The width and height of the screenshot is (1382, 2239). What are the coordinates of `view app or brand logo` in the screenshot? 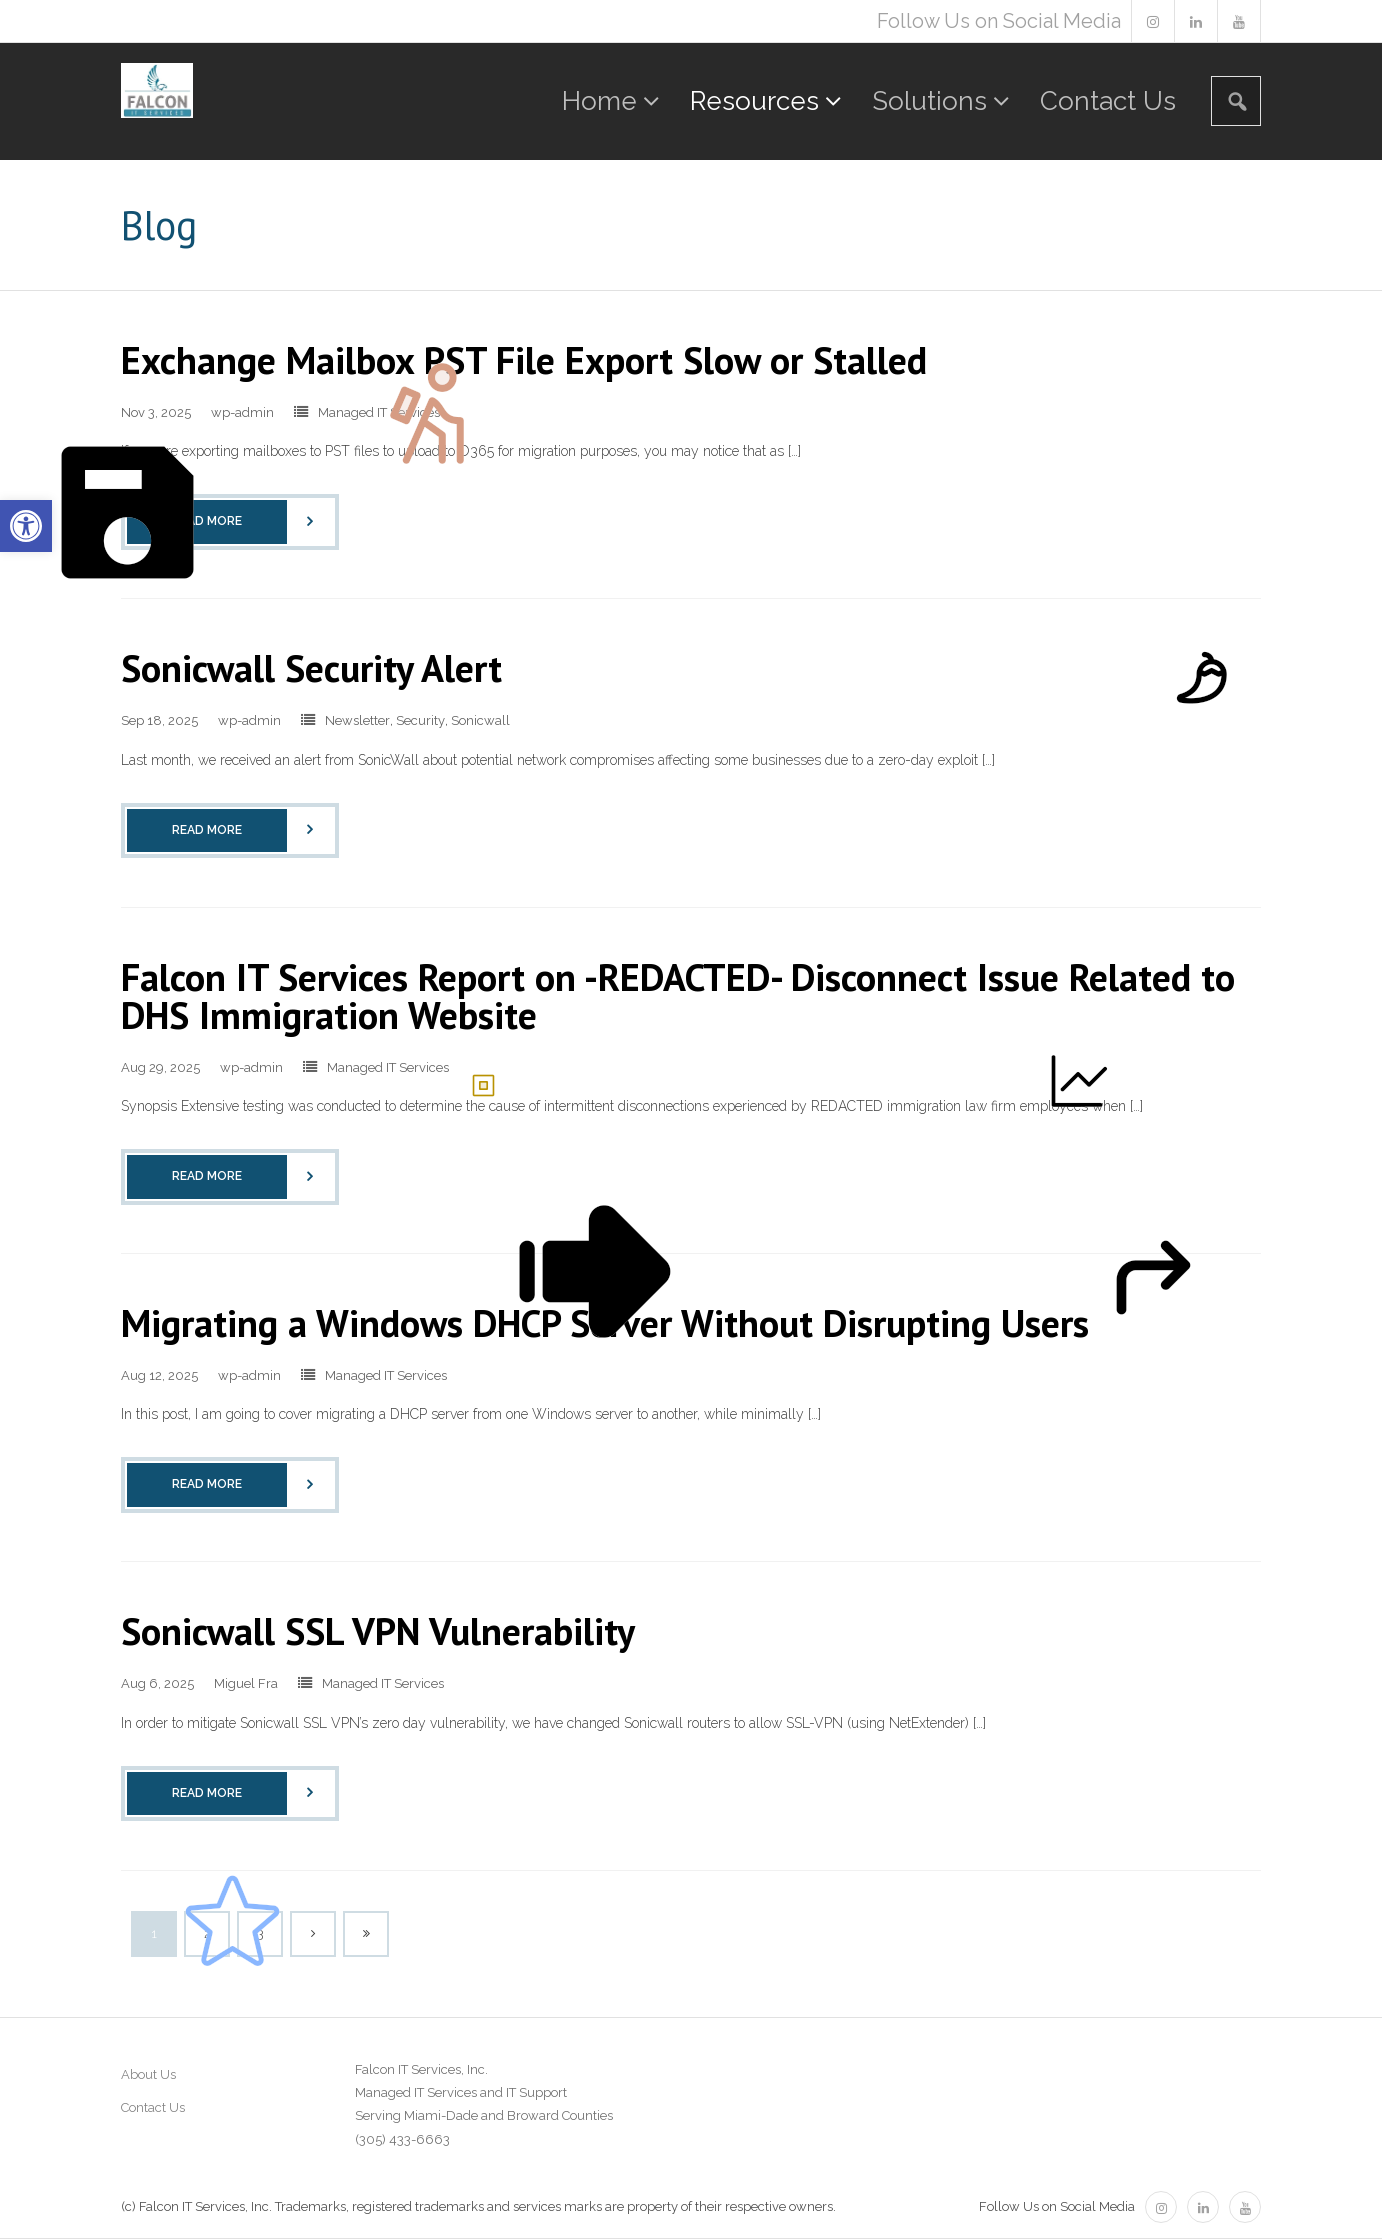 It's located at (483, 1085).